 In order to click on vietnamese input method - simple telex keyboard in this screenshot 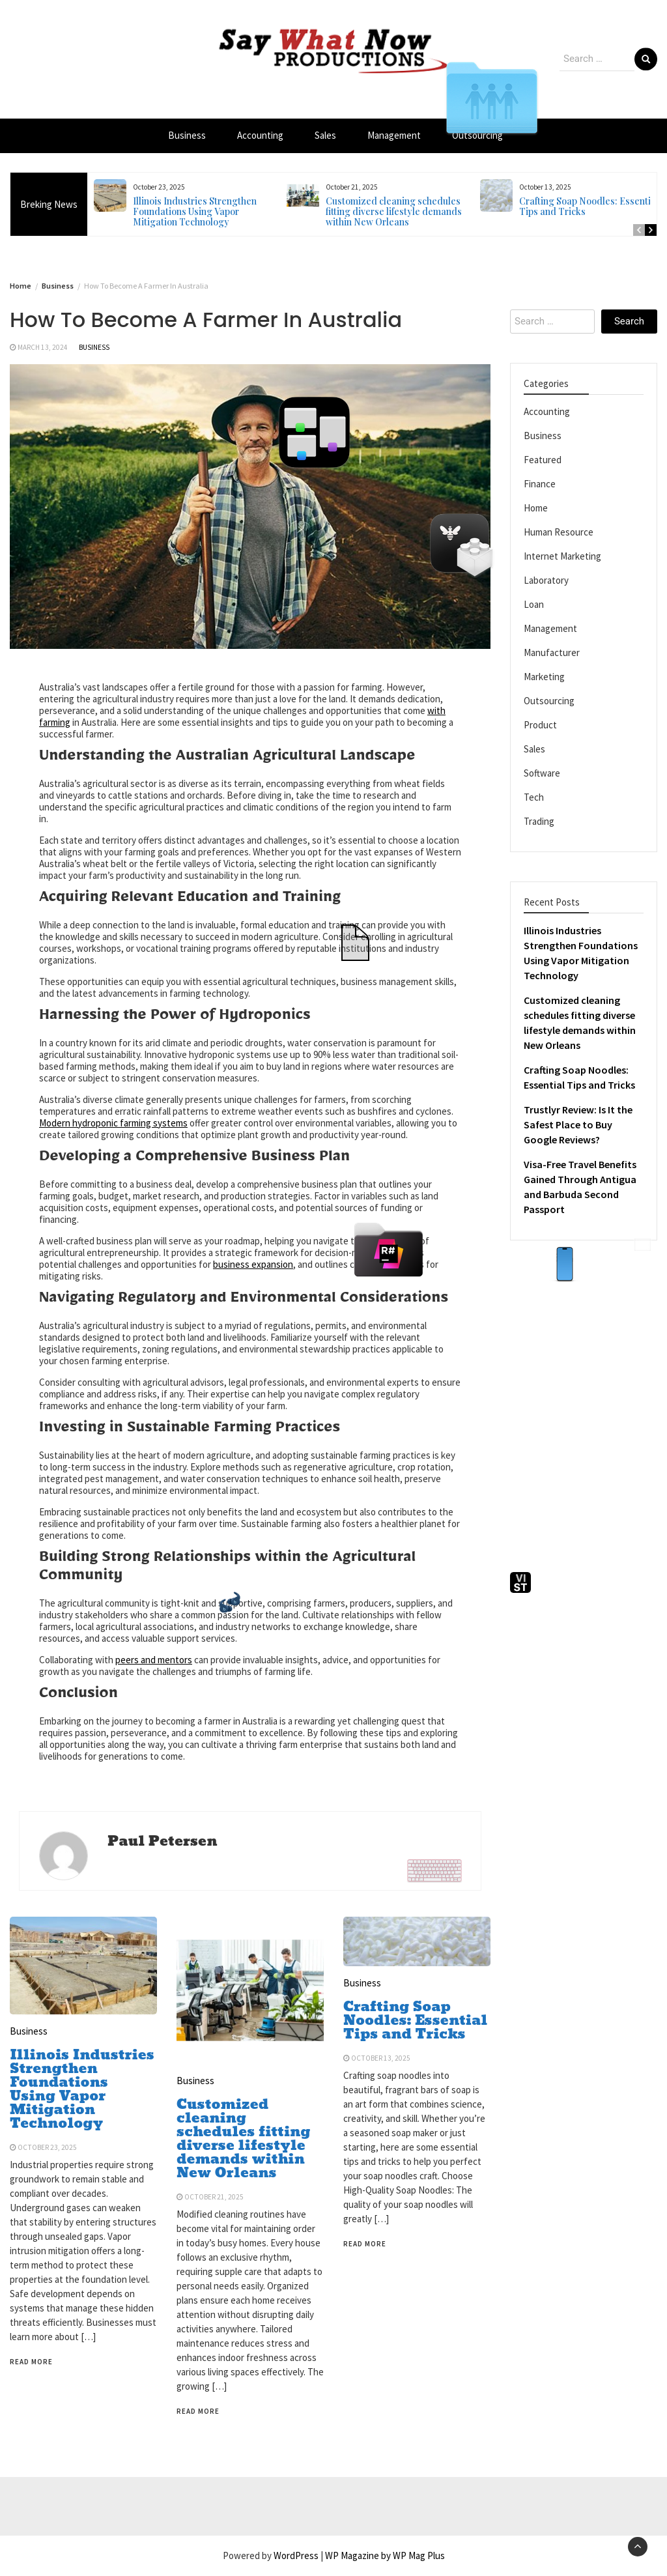, I will do `click(520, 1582)`.